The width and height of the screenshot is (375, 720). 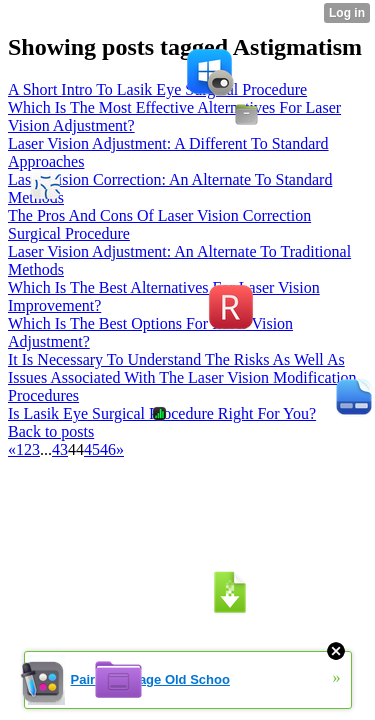 I want to click on file download in progress, so click(x=230, y=593).